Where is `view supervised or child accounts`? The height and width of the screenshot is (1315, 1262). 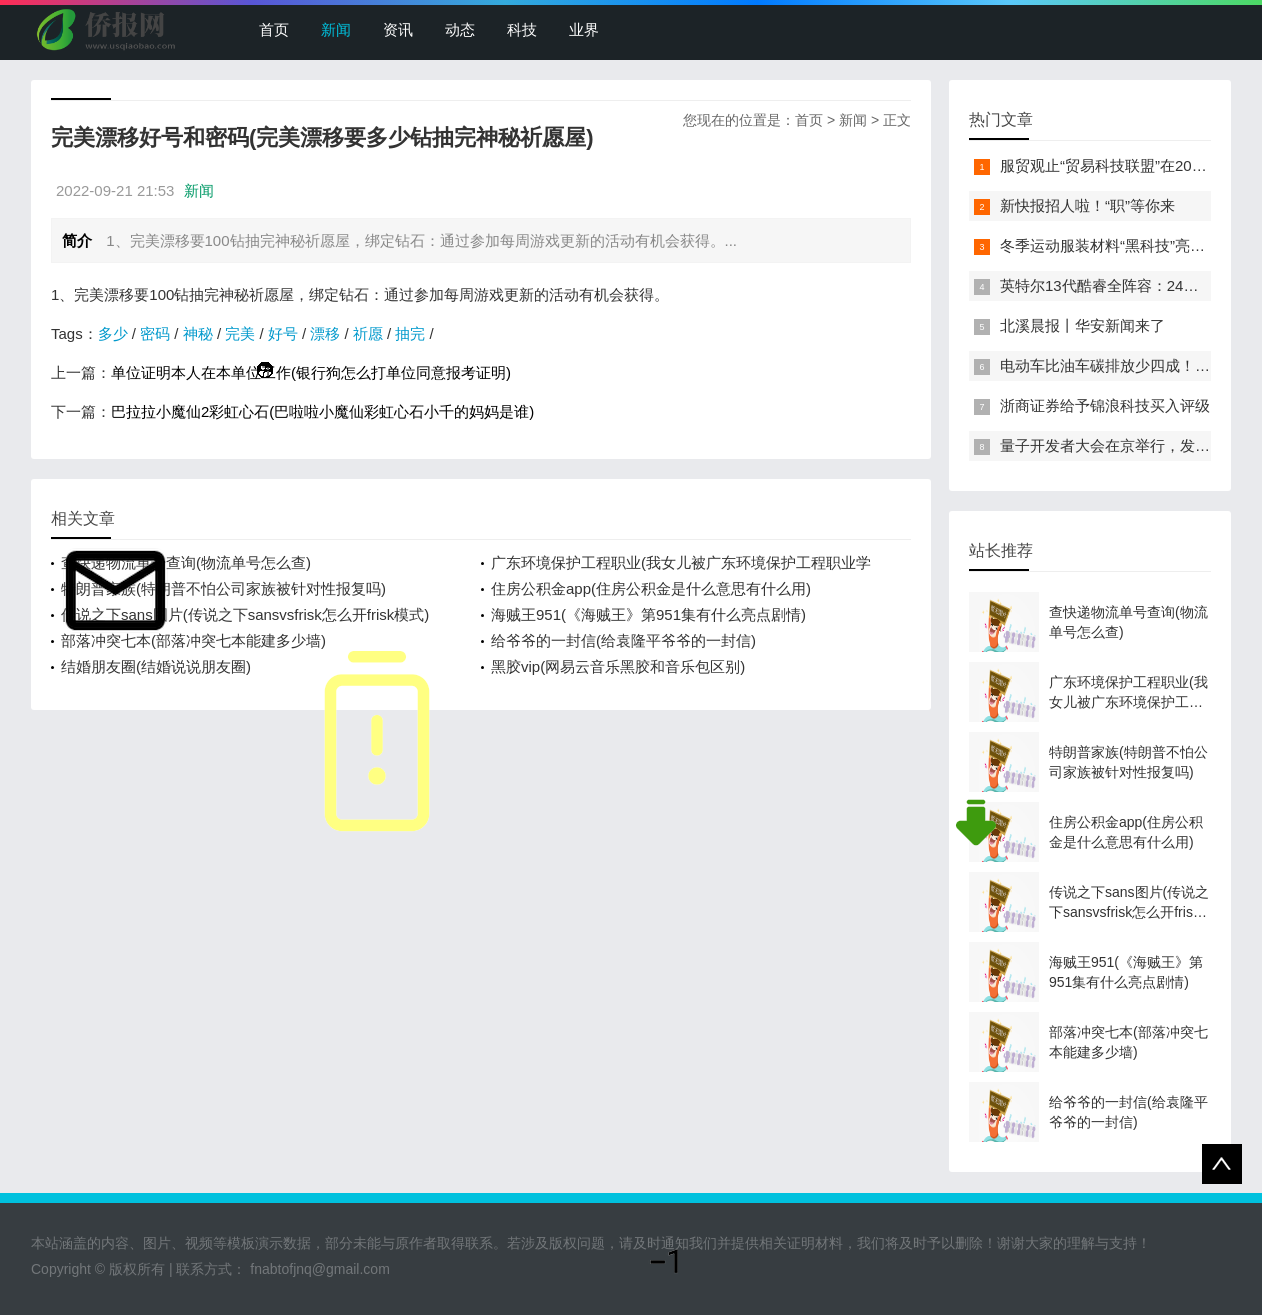 view supervised or child accounts is located at coordinates (265, 370).